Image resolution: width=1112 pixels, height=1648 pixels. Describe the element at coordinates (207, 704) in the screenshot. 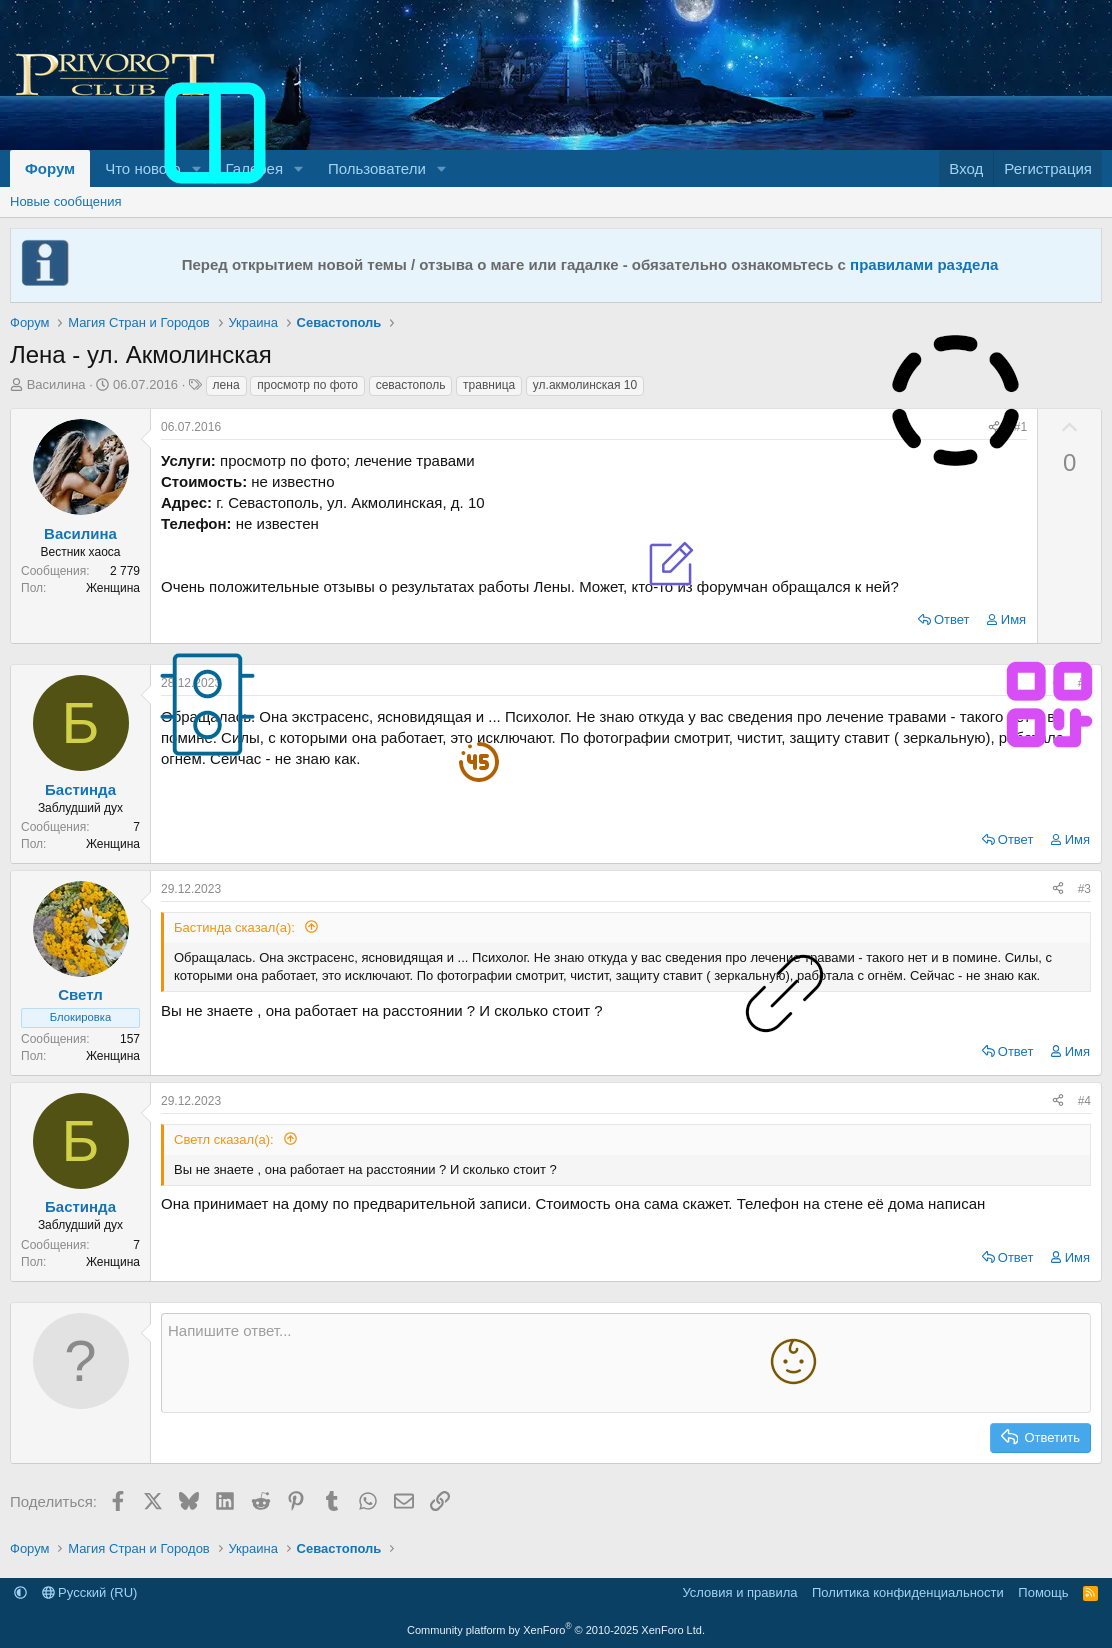

I see `traffic or signal status indicator` at that location.